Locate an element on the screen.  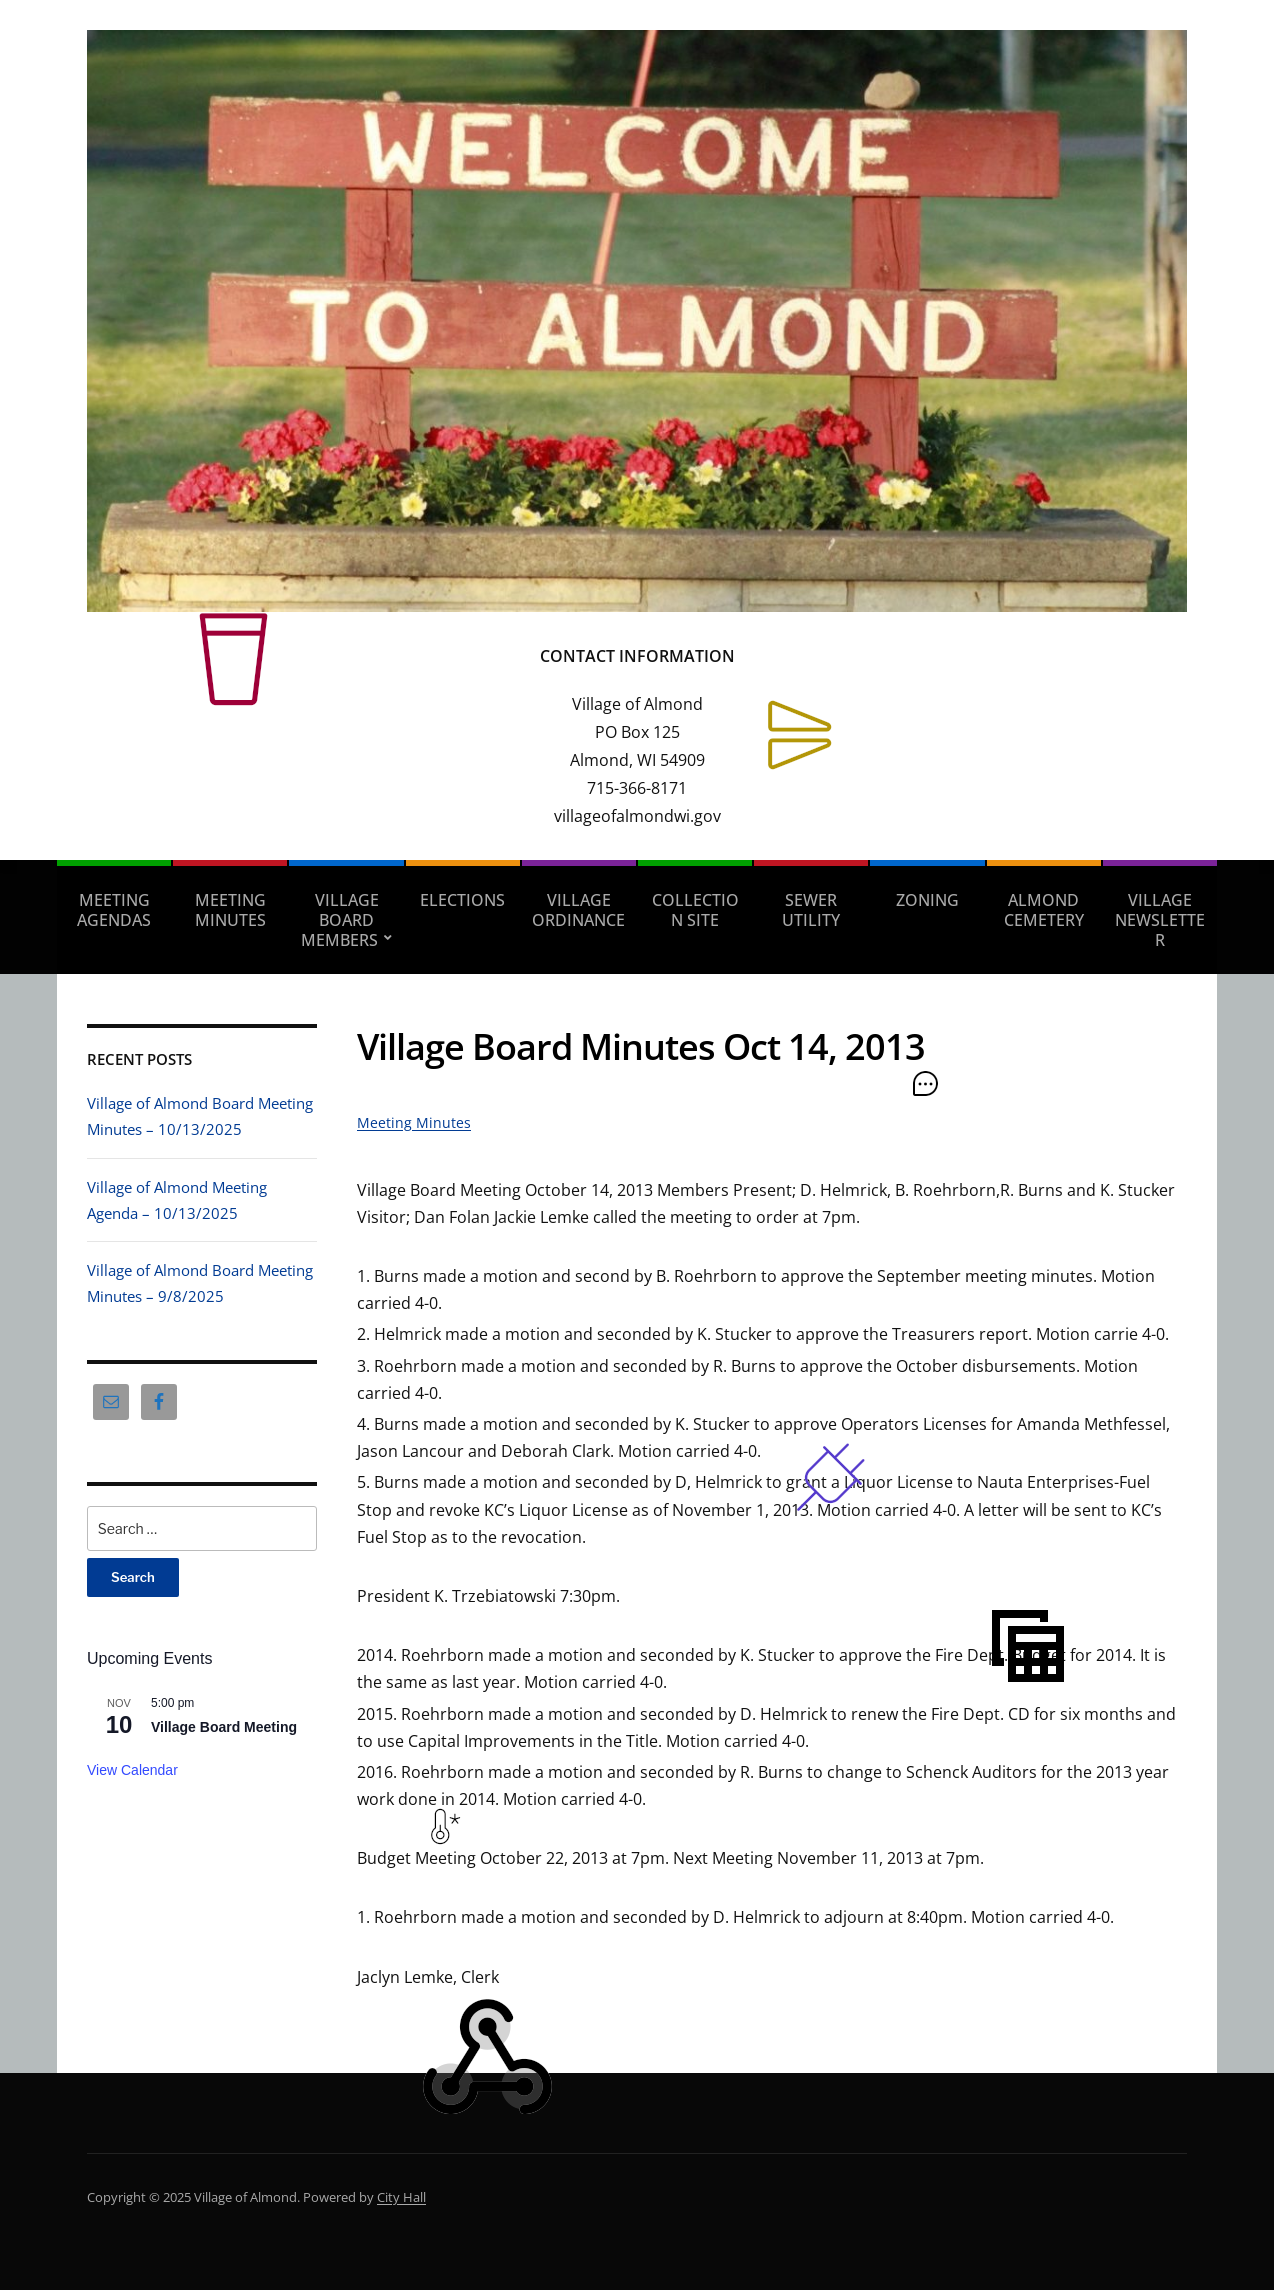
flip image vertically is located at coordinates (797, 735).